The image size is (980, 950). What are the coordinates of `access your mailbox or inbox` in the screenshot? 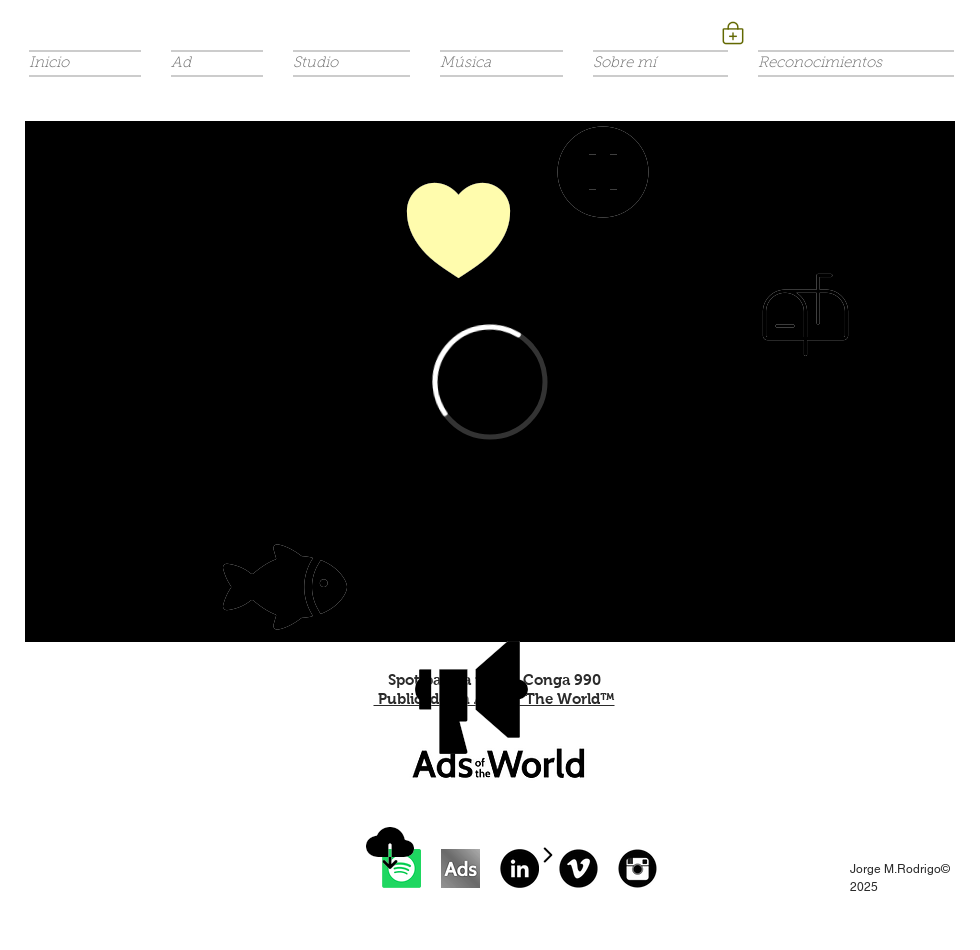 It's located at (805, 316).